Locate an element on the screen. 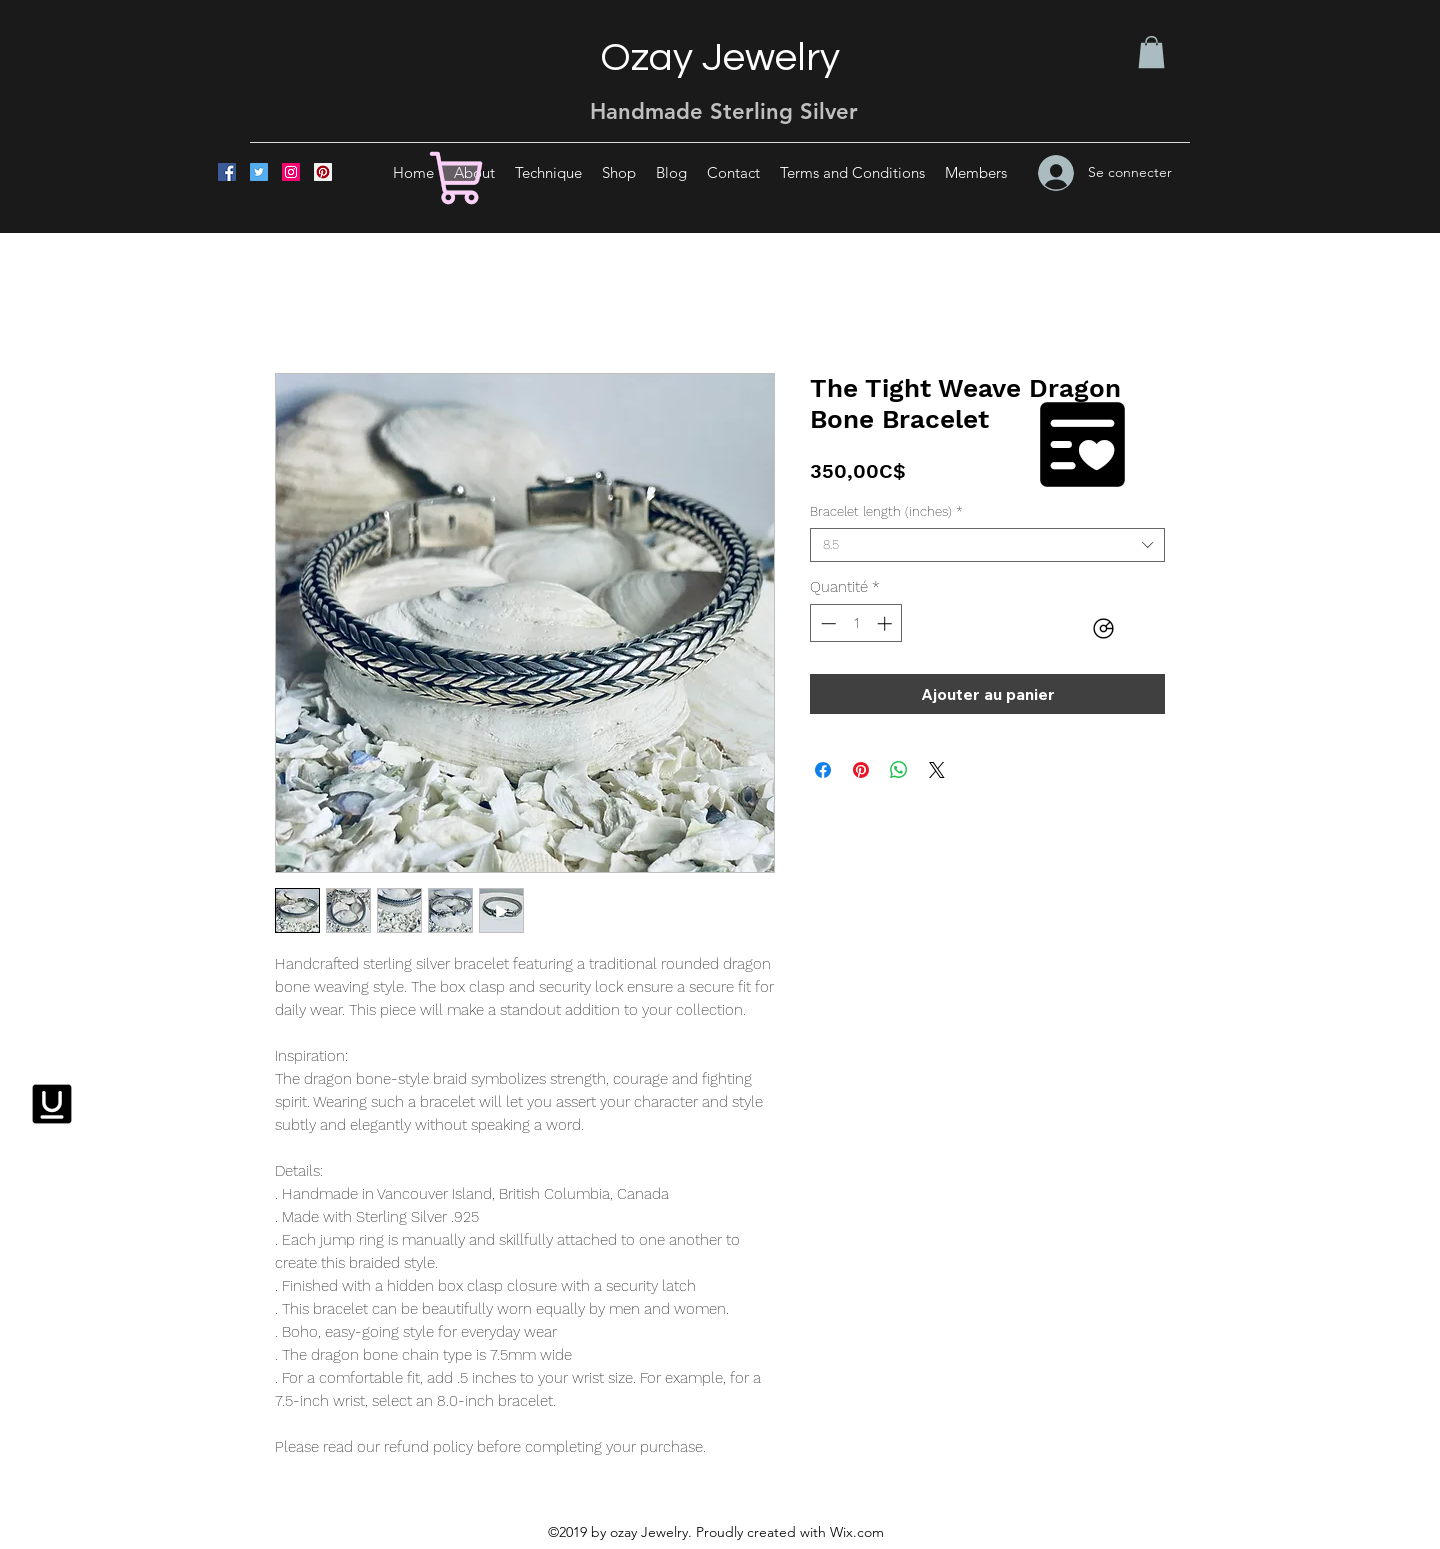  play or access music library is located at coordinates (1103, 628).